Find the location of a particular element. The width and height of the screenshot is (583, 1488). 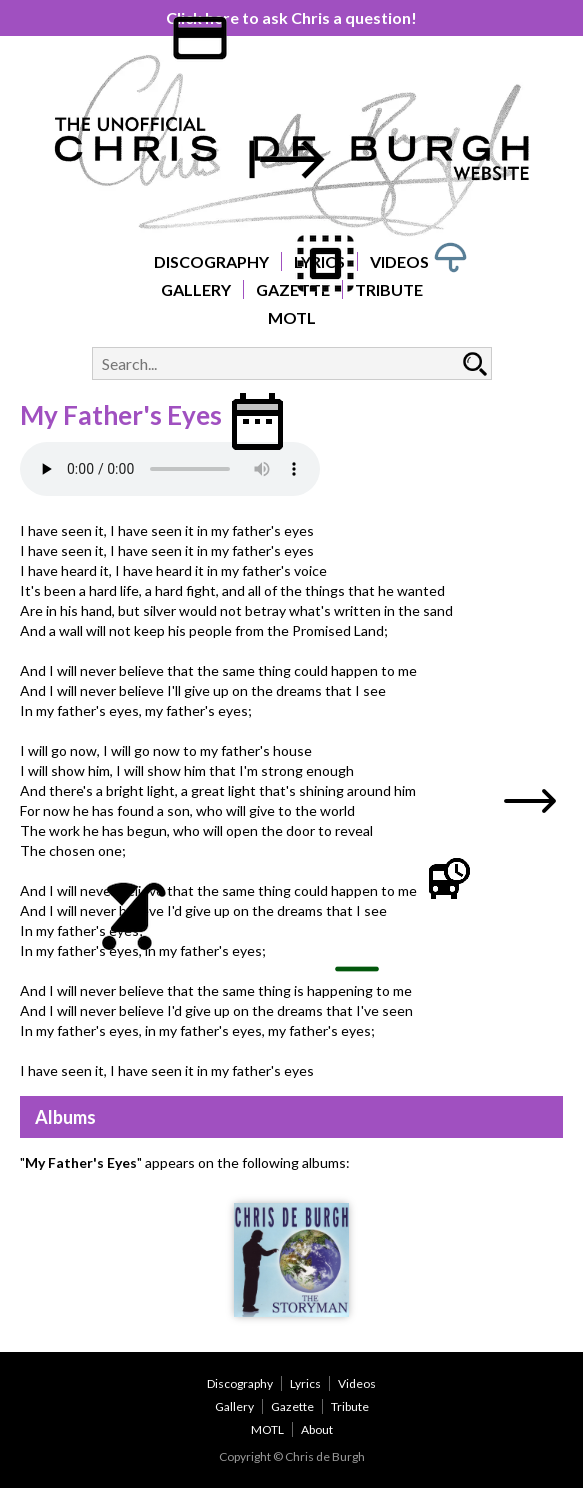

decrease quantity or value is located at coordinates (357, 969).